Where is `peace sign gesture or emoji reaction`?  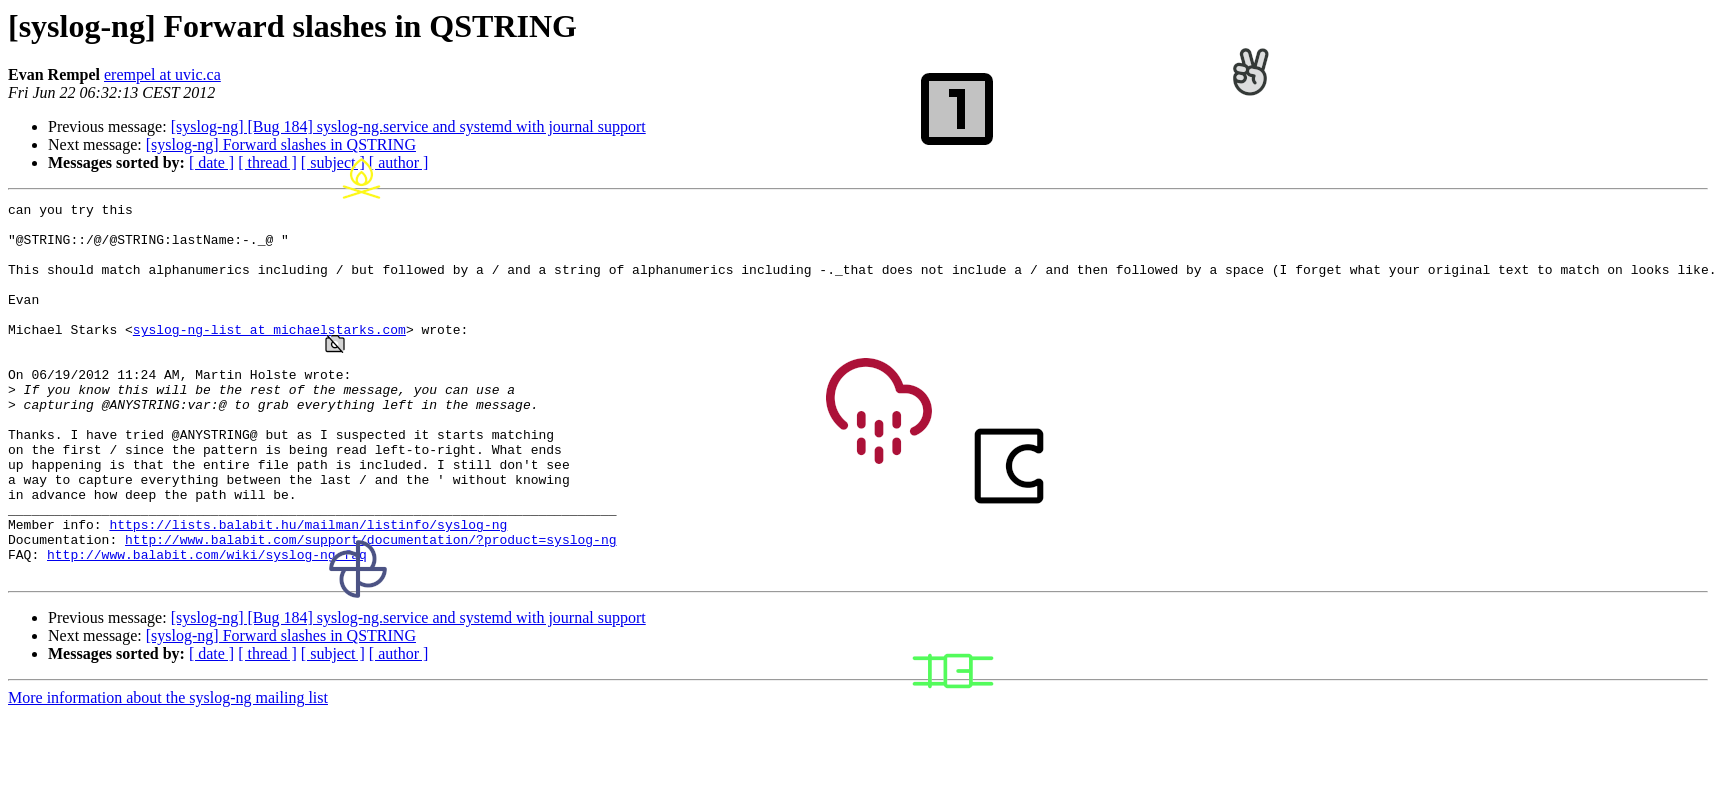
peace sign gesture or emoji reaction is located at coordinates (1250, 72).